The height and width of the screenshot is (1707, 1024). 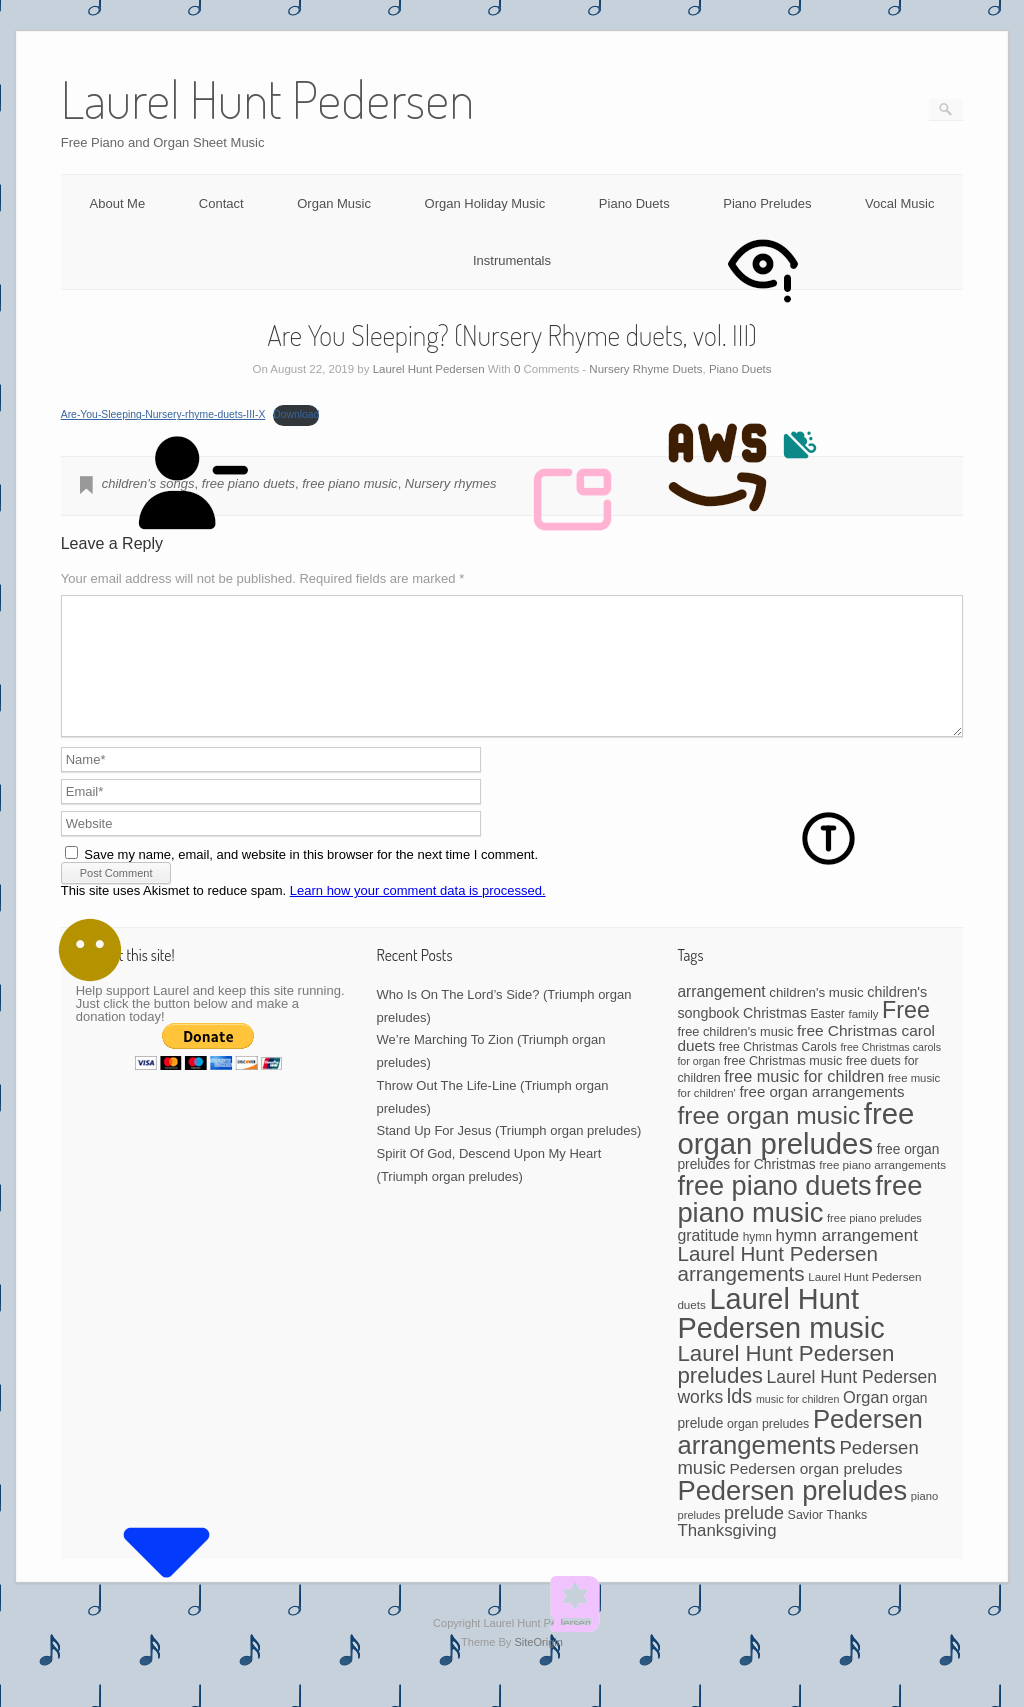 What do you see at coordinates (717, 462) in the screenshot?
I see `access Amazon Web Services console` at bounding box center [717, 462].